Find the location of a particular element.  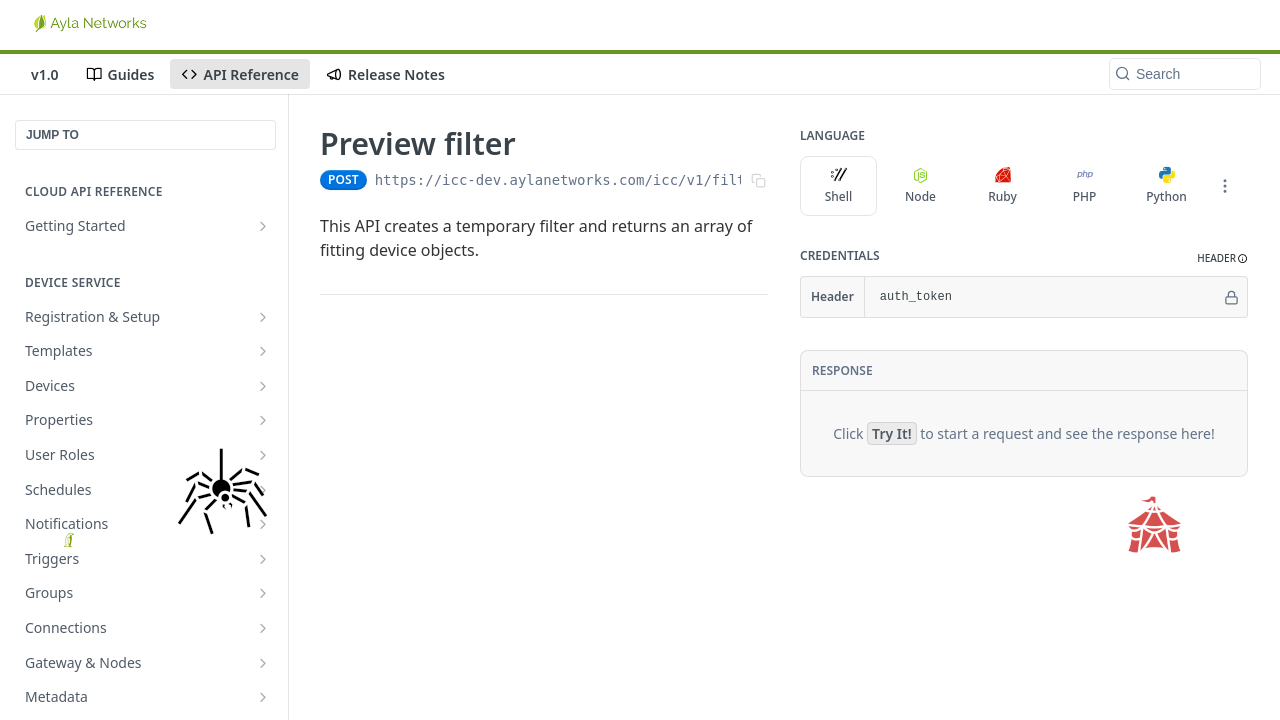

indicates spider enemy or creature in game is located at coordinates (222, 491).